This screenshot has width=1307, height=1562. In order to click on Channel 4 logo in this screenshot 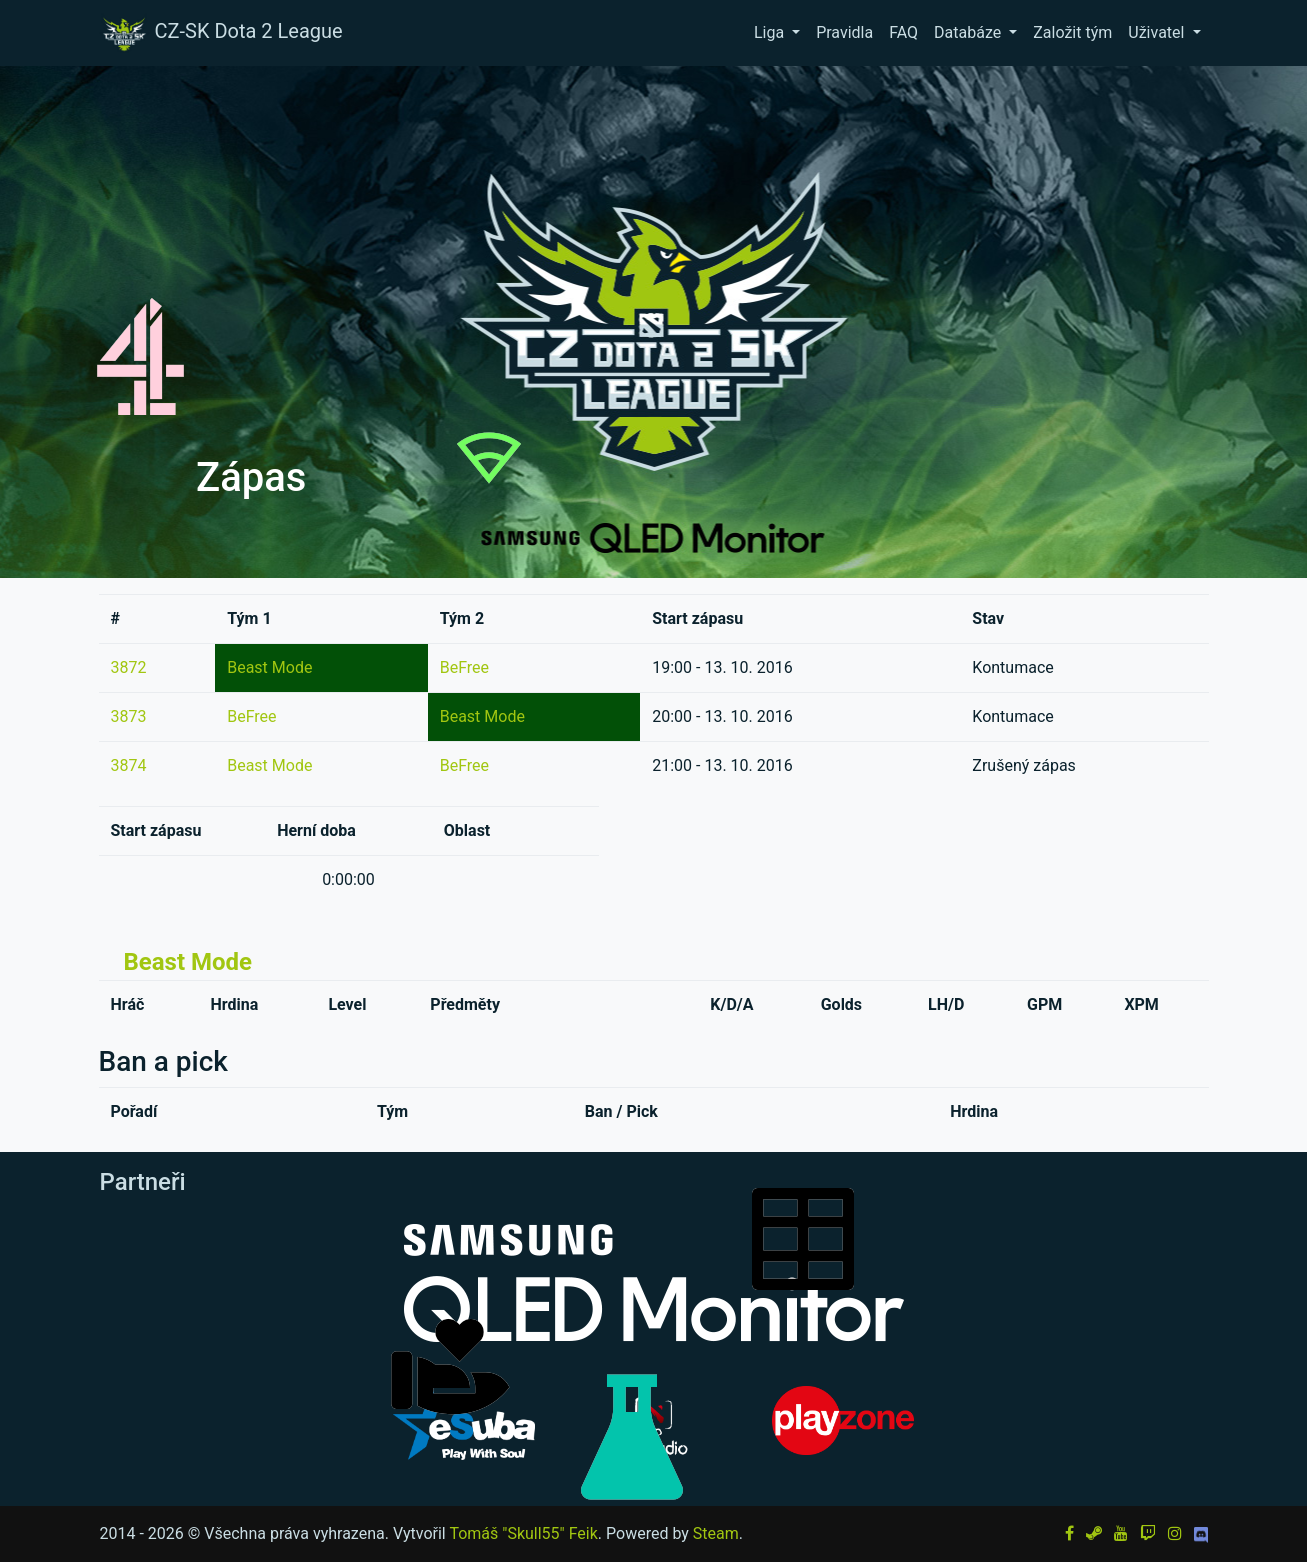, I will do `click(140, 356)`.